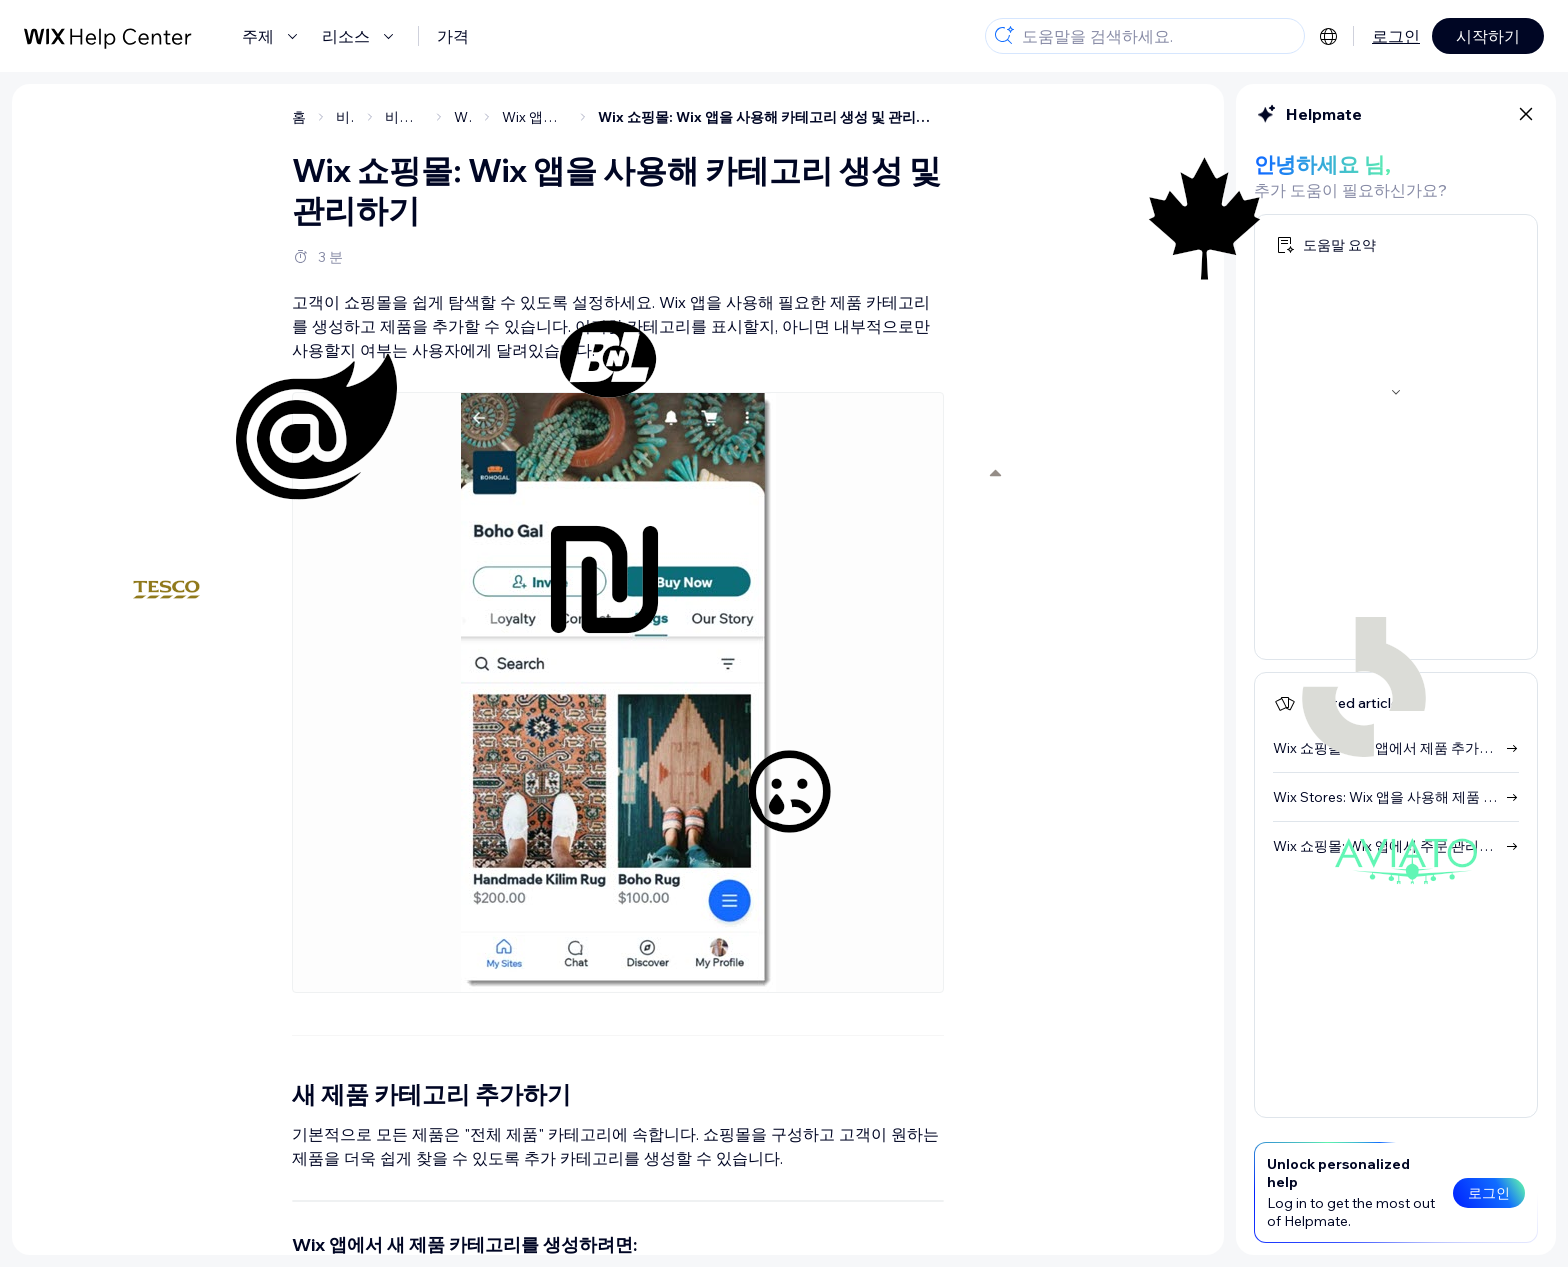  Describe the element at coordinates (608, 359) in the screenshot. I see `buy n large corporation logo from WALL-E` at that location.